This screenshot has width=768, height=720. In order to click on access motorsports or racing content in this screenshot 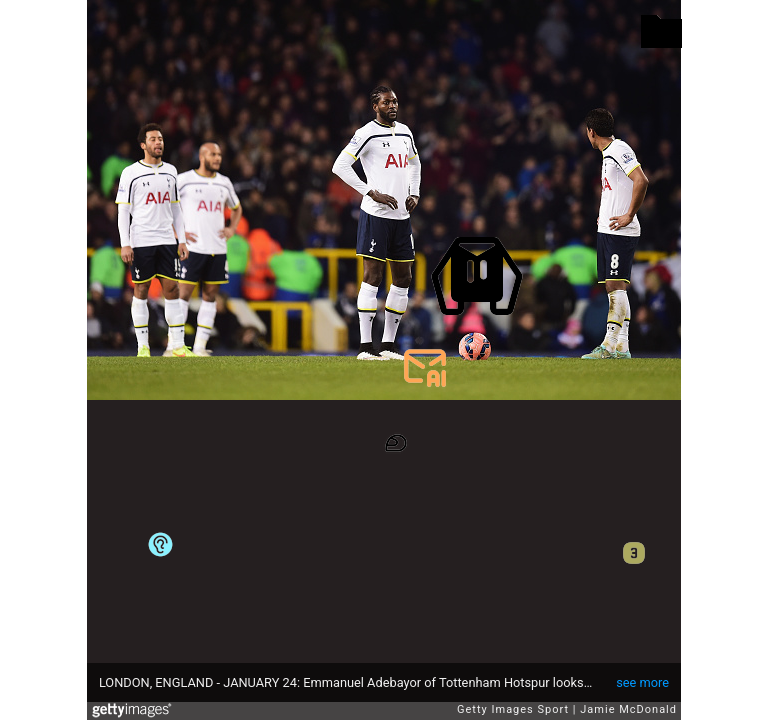, I will do `click(396, 443)`.